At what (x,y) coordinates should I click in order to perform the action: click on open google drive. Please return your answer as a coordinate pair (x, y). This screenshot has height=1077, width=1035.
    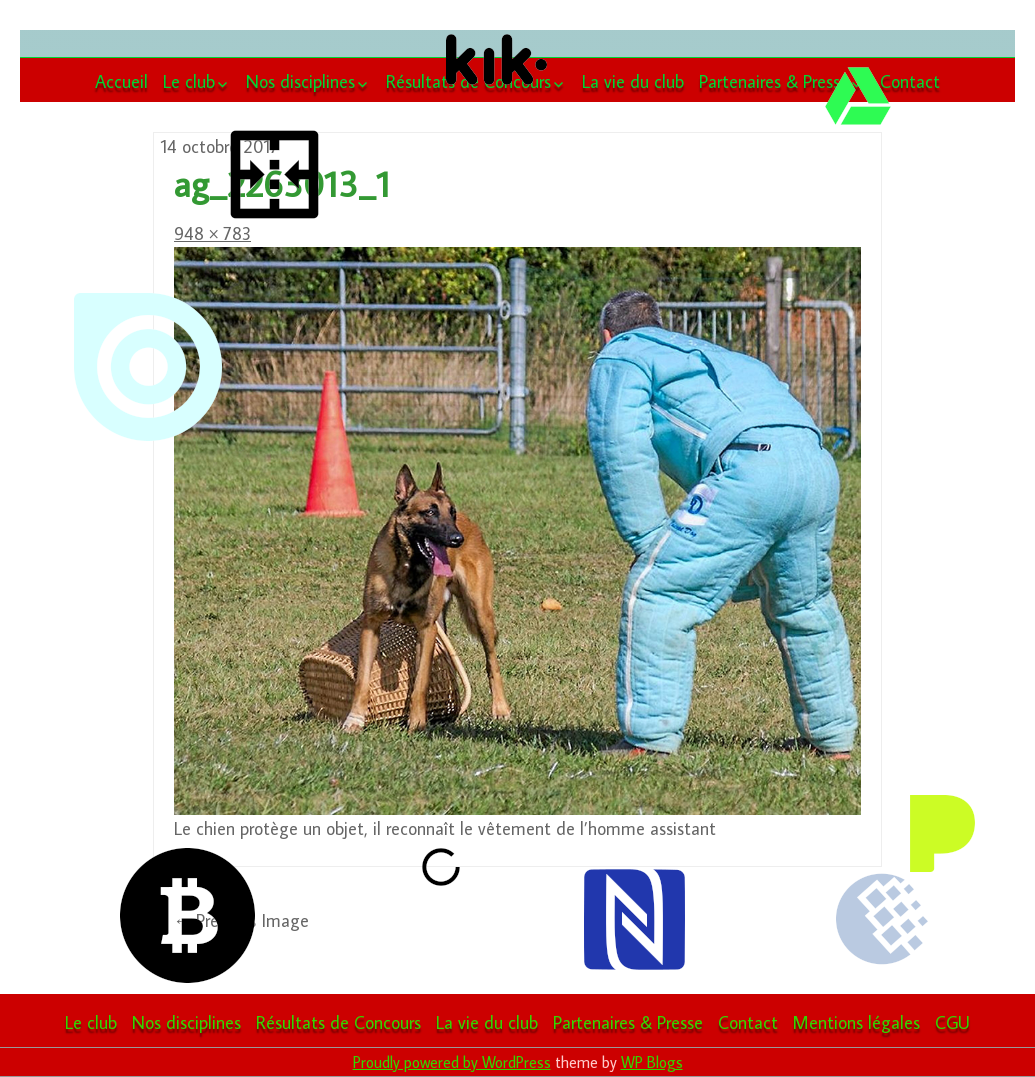
    Looking at the image, I should click on (858, 96).